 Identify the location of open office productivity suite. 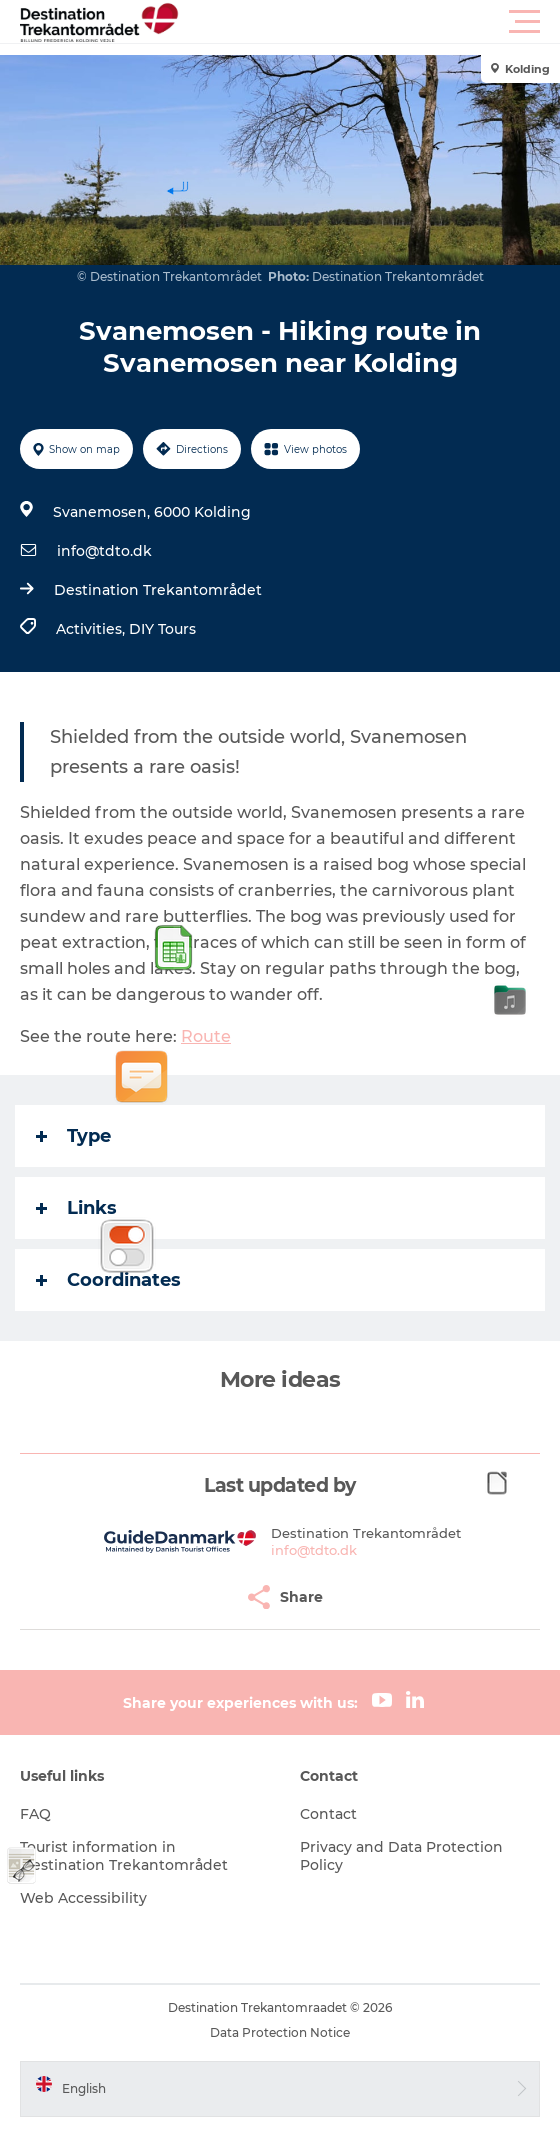
(21, 1865).